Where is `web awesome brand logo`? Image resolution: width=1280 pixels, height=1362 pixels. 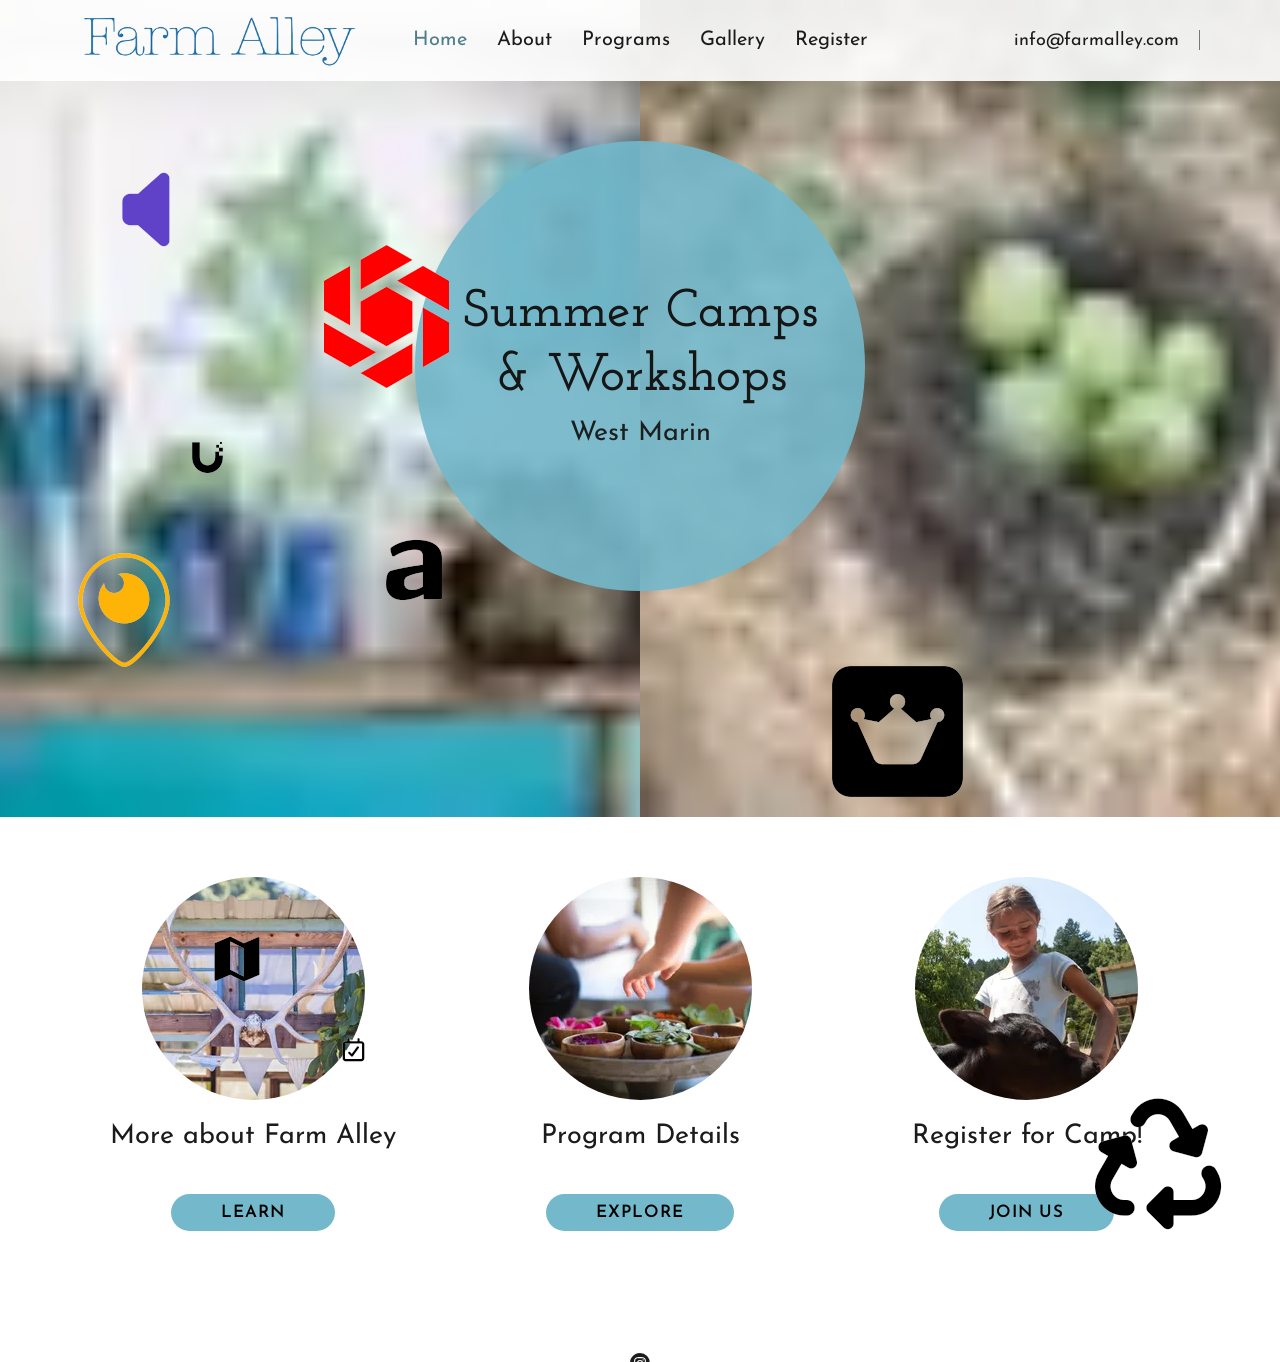 web awesome brand logo is located at coordinates (897, 731).